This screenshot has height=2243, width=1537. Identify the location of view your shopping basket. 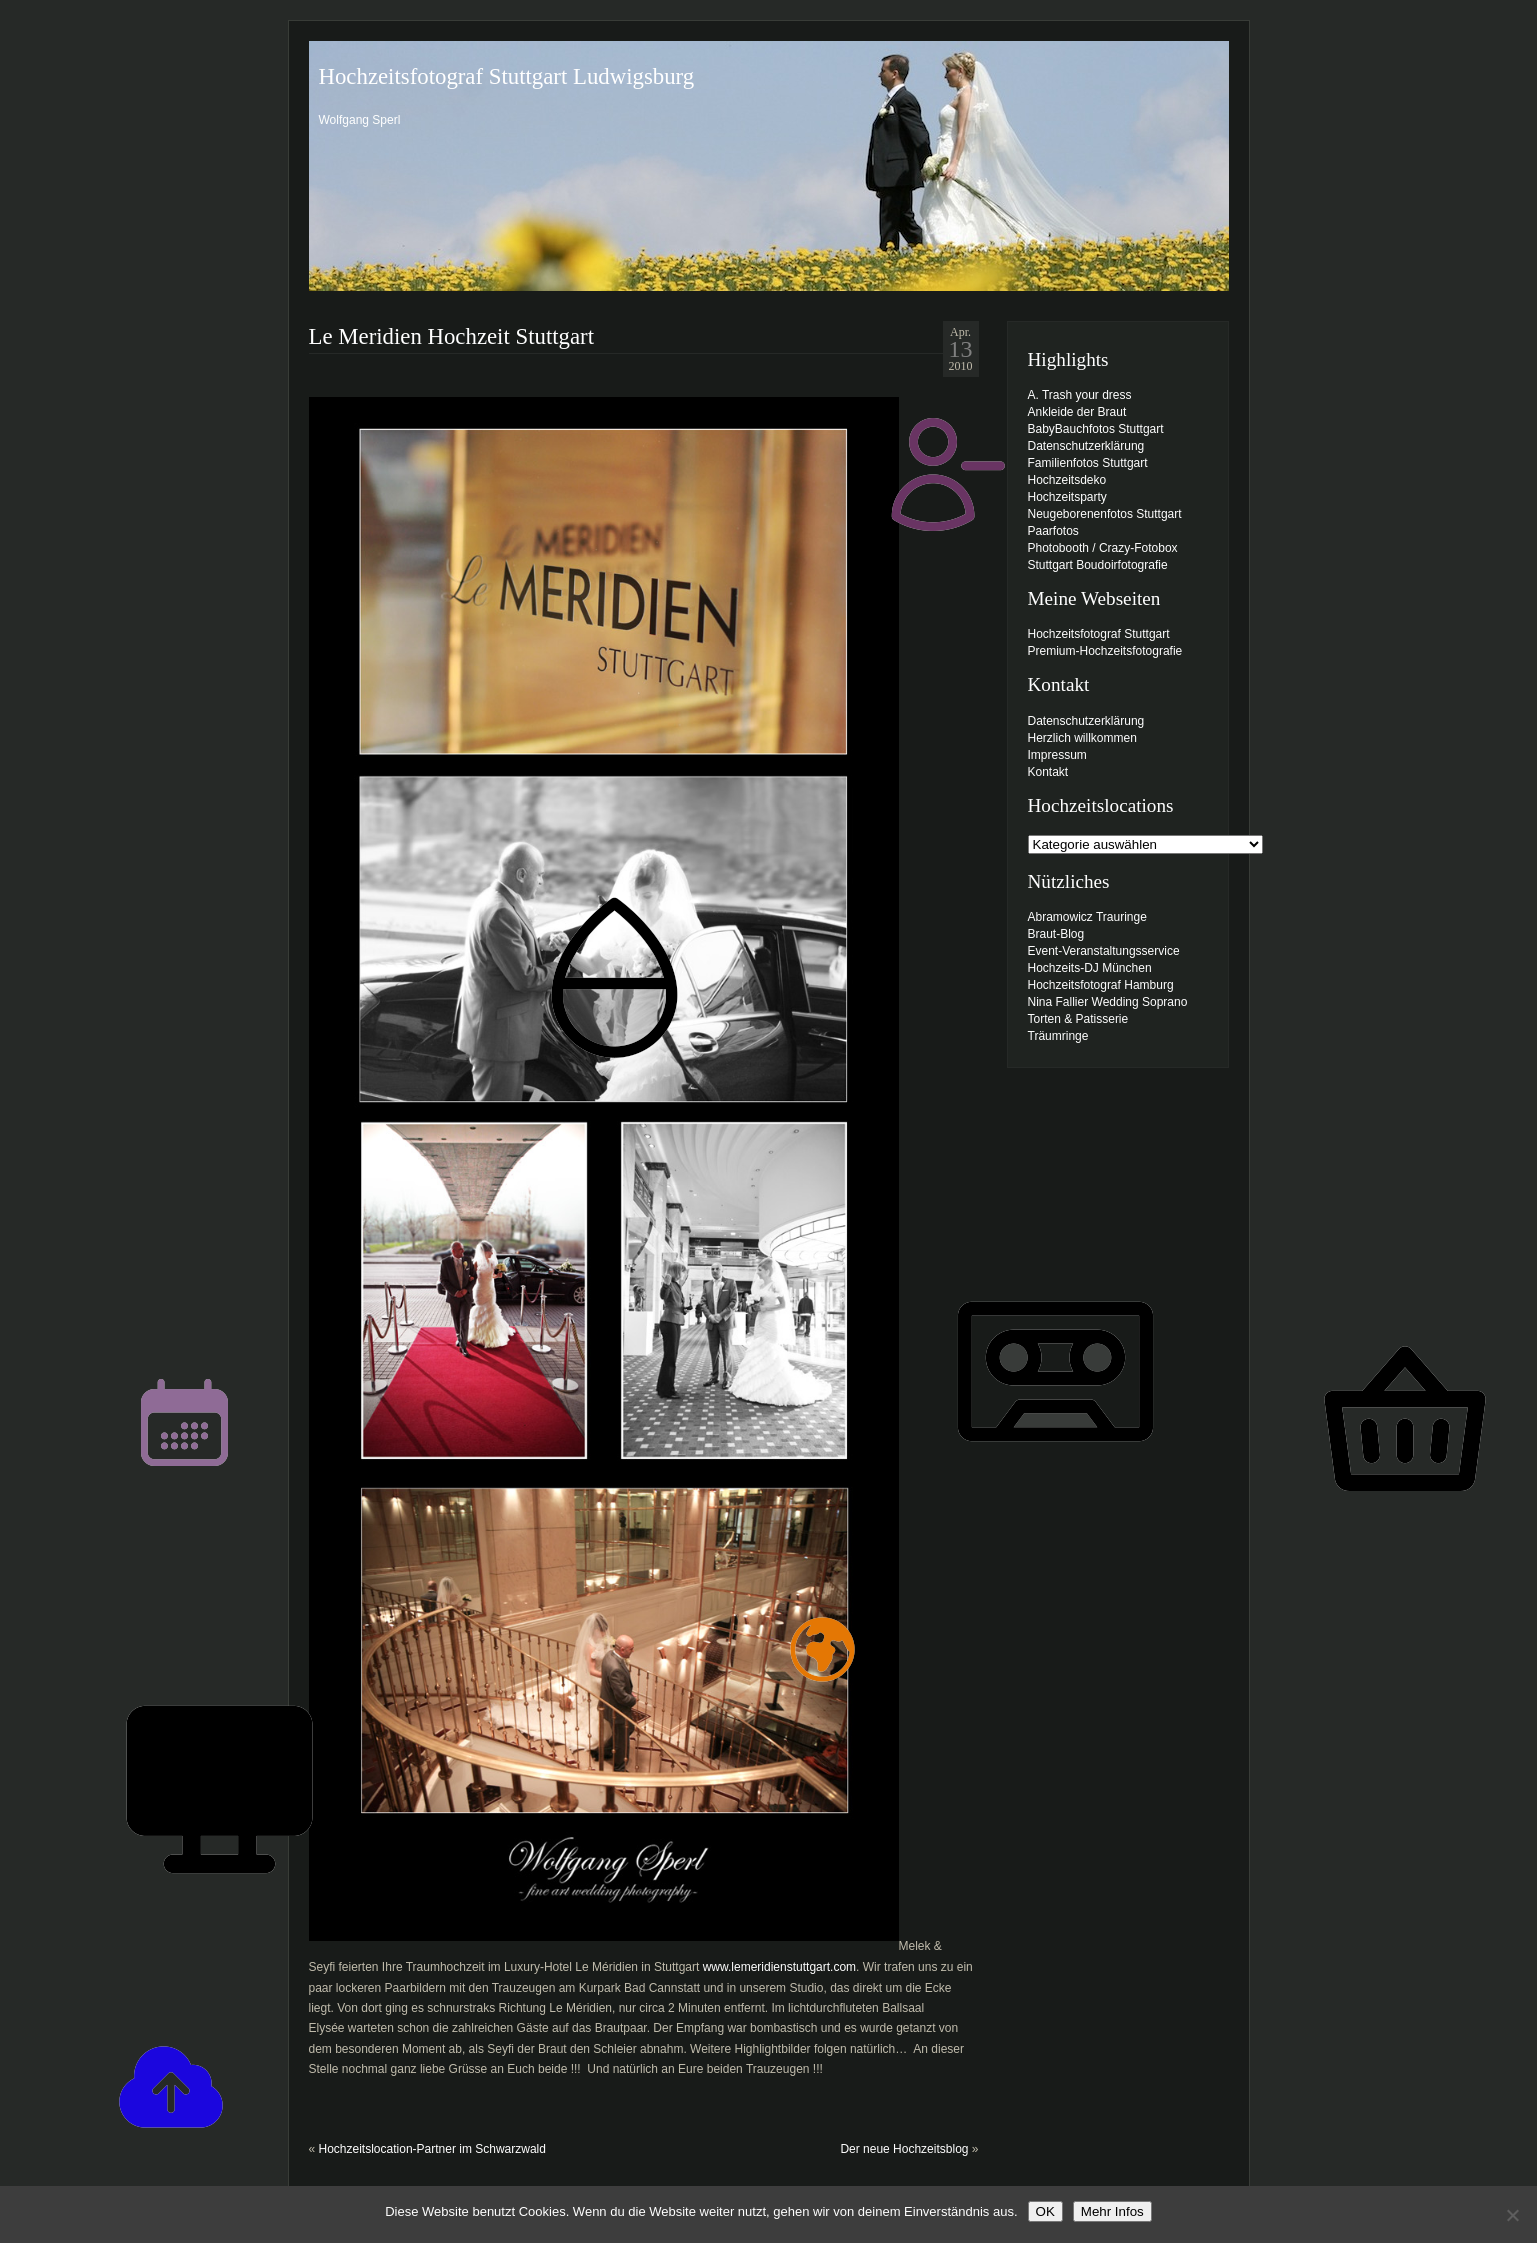
(1405, 1427).